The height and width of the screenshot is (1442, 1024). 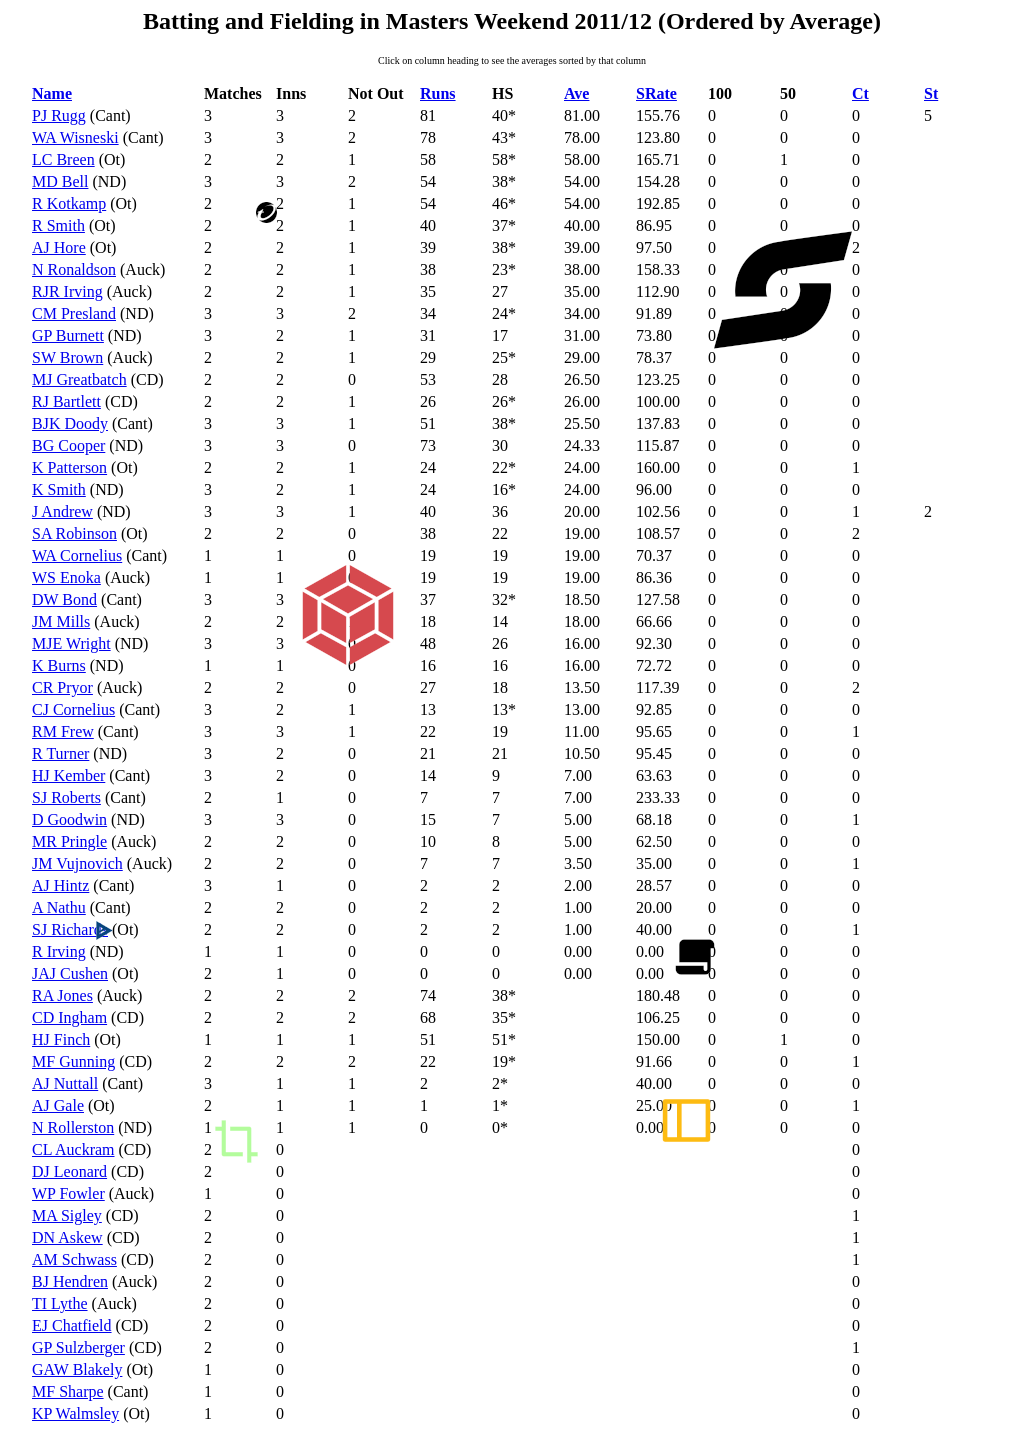 I want to click on crop an image or photo, so click(x=236, y=1141).